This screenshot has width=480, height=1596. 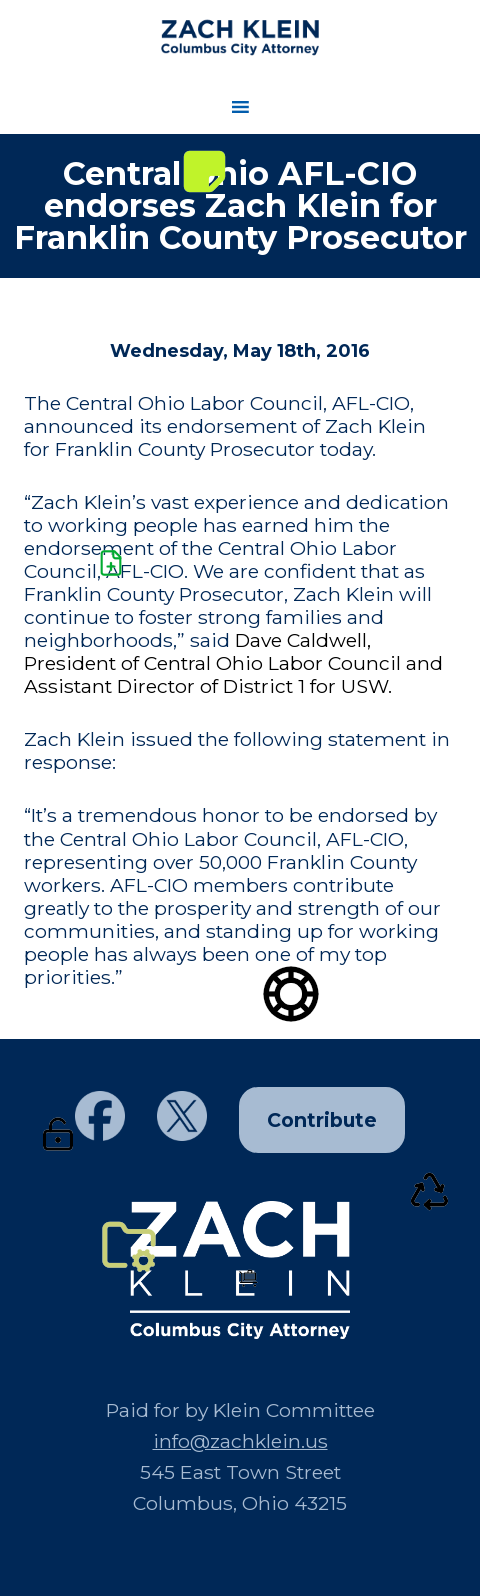 I want to click on access folder settings, so click(x=129, y=1246).